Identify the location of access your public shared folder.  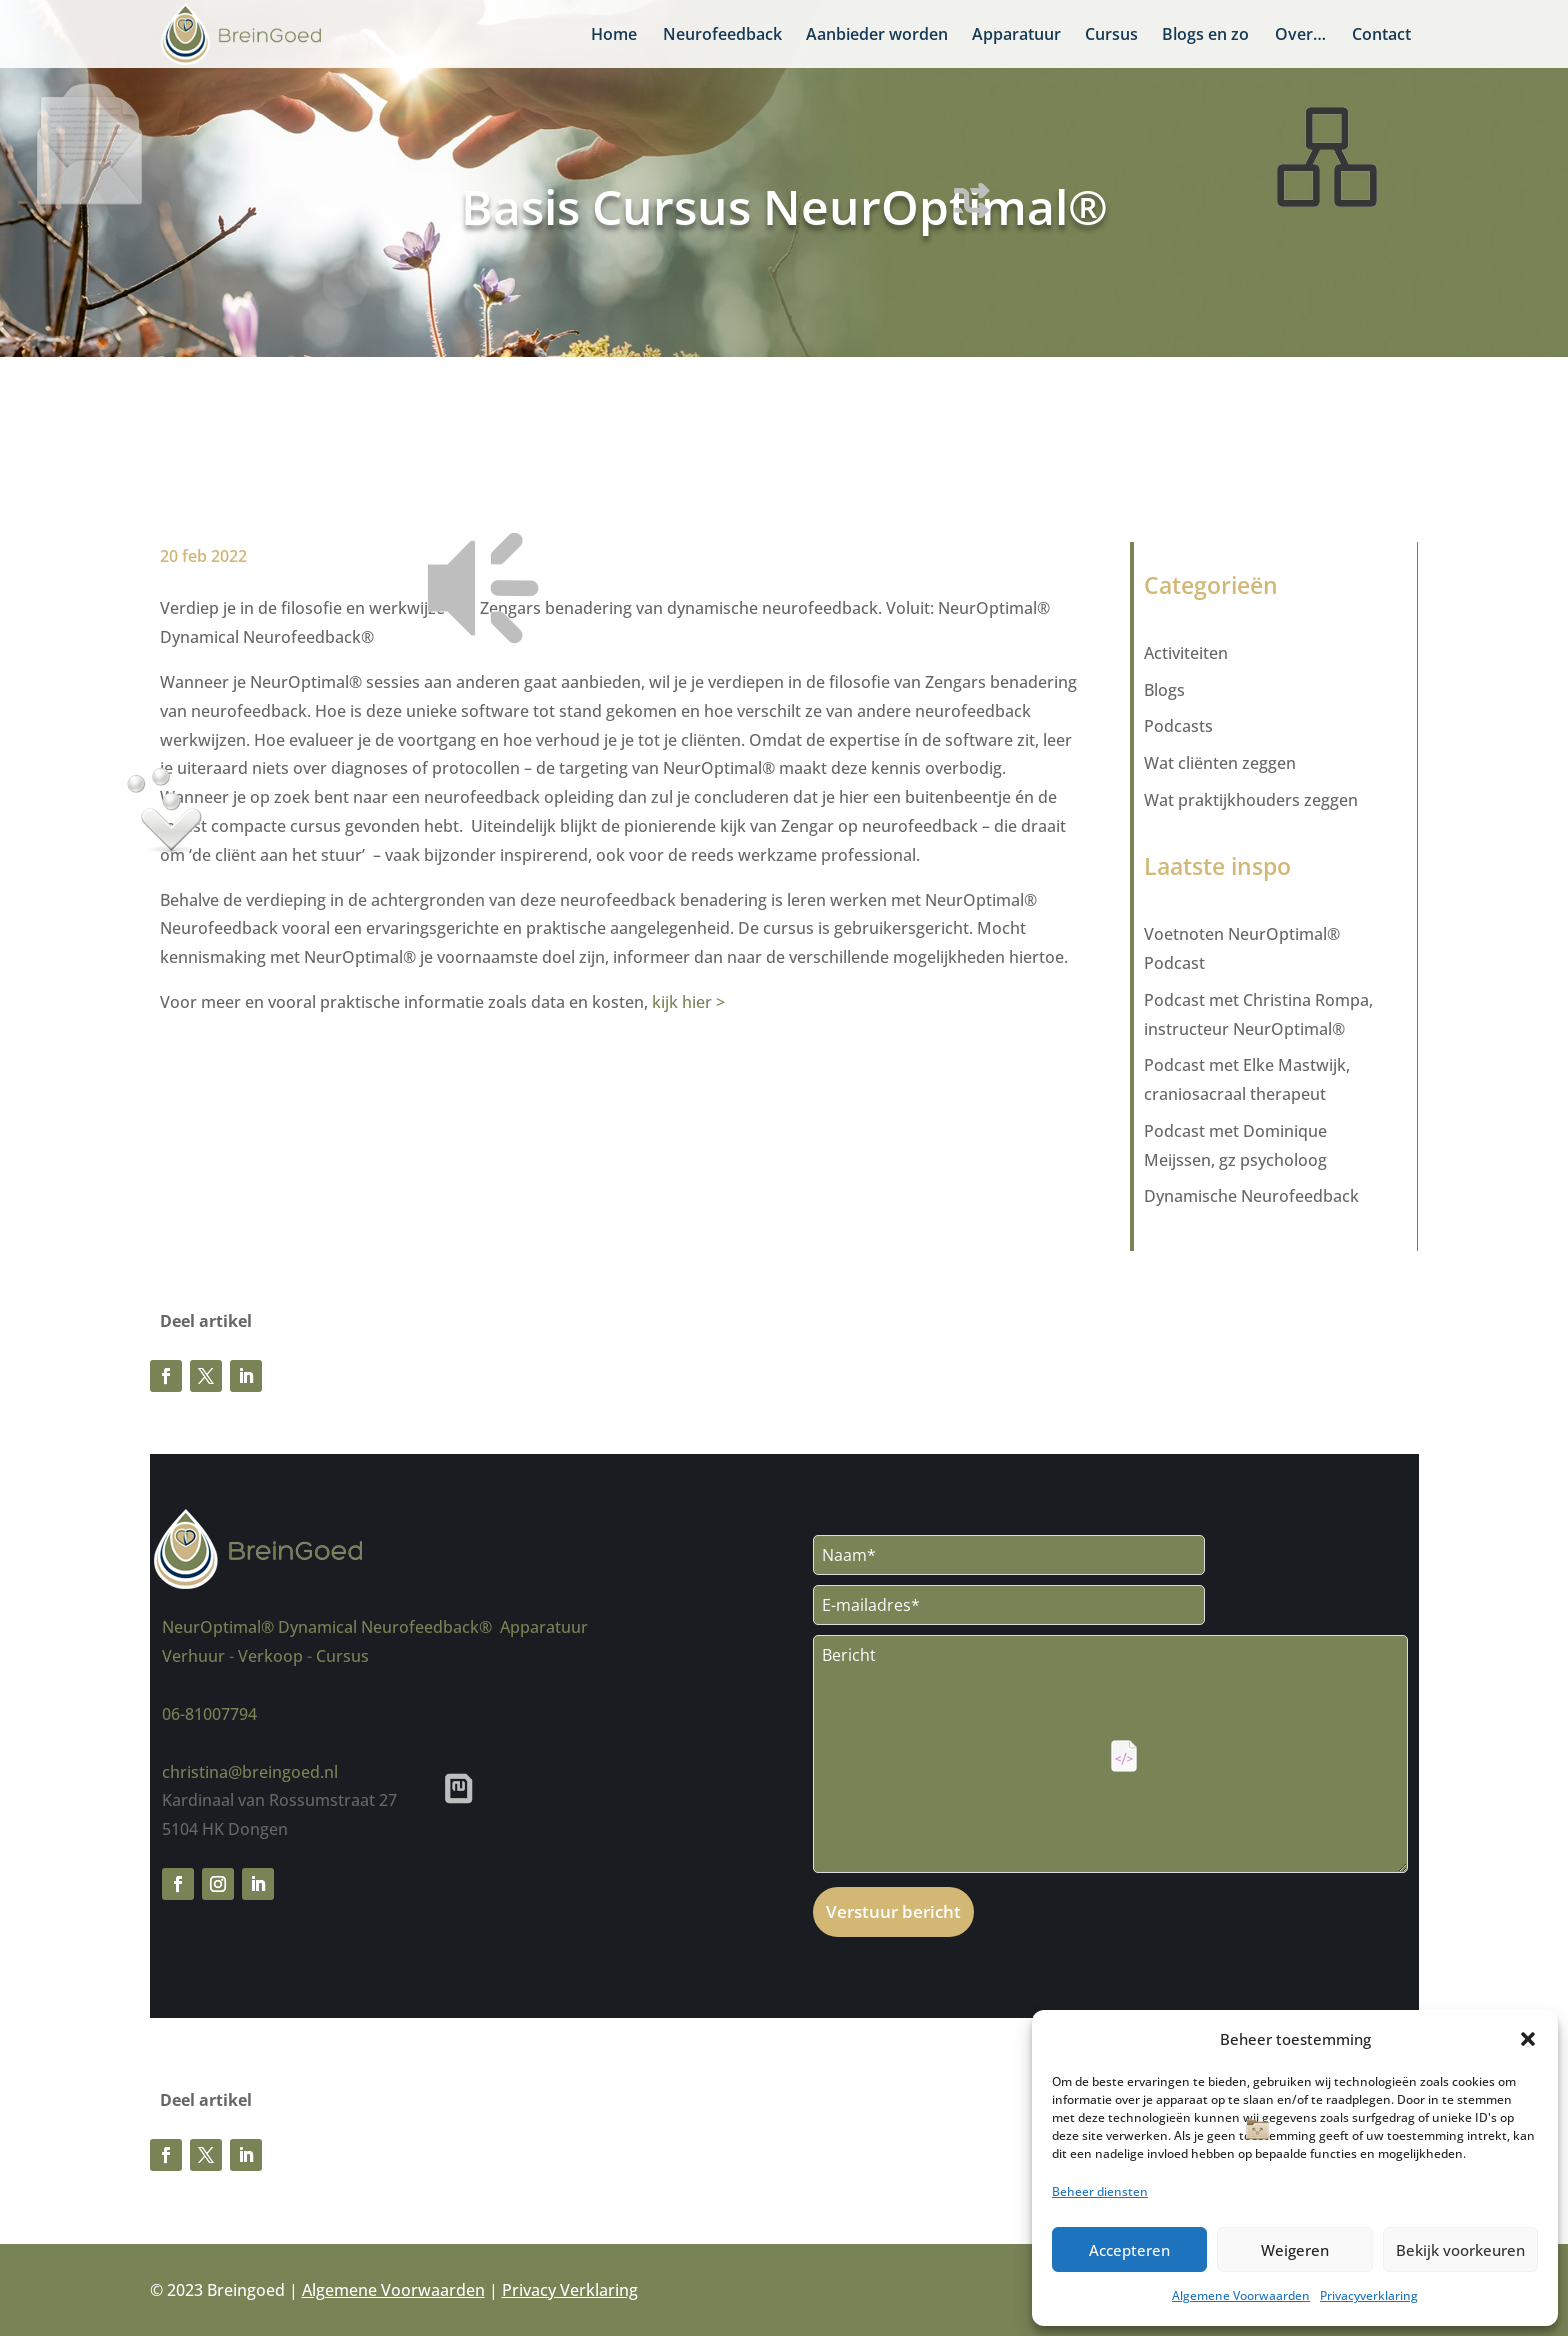
(1257, 2130).